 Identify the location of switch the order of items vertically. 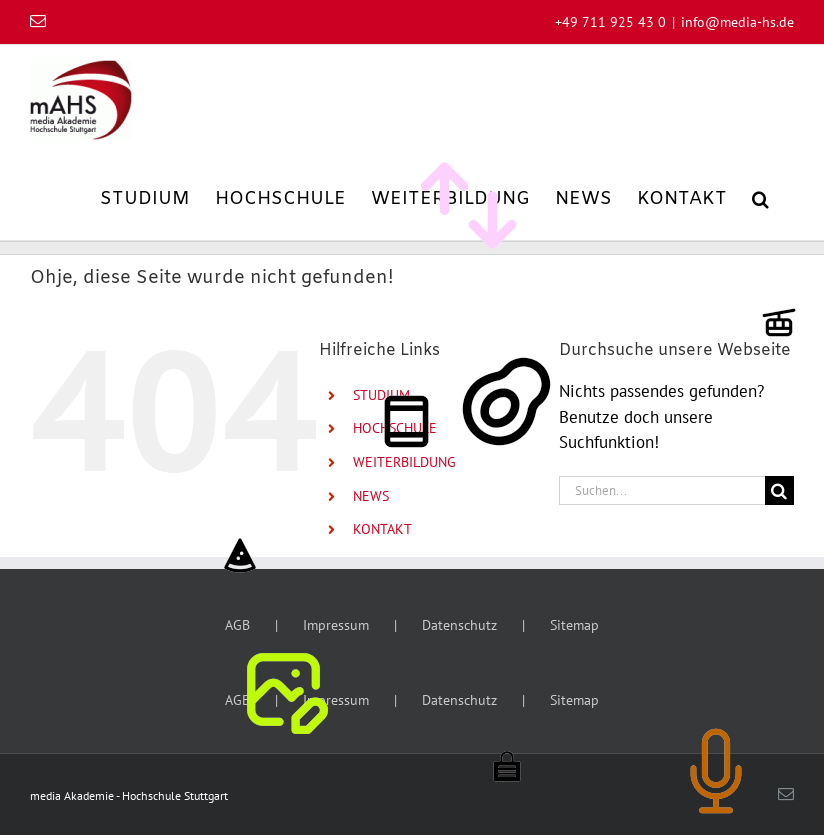
(468, 205).